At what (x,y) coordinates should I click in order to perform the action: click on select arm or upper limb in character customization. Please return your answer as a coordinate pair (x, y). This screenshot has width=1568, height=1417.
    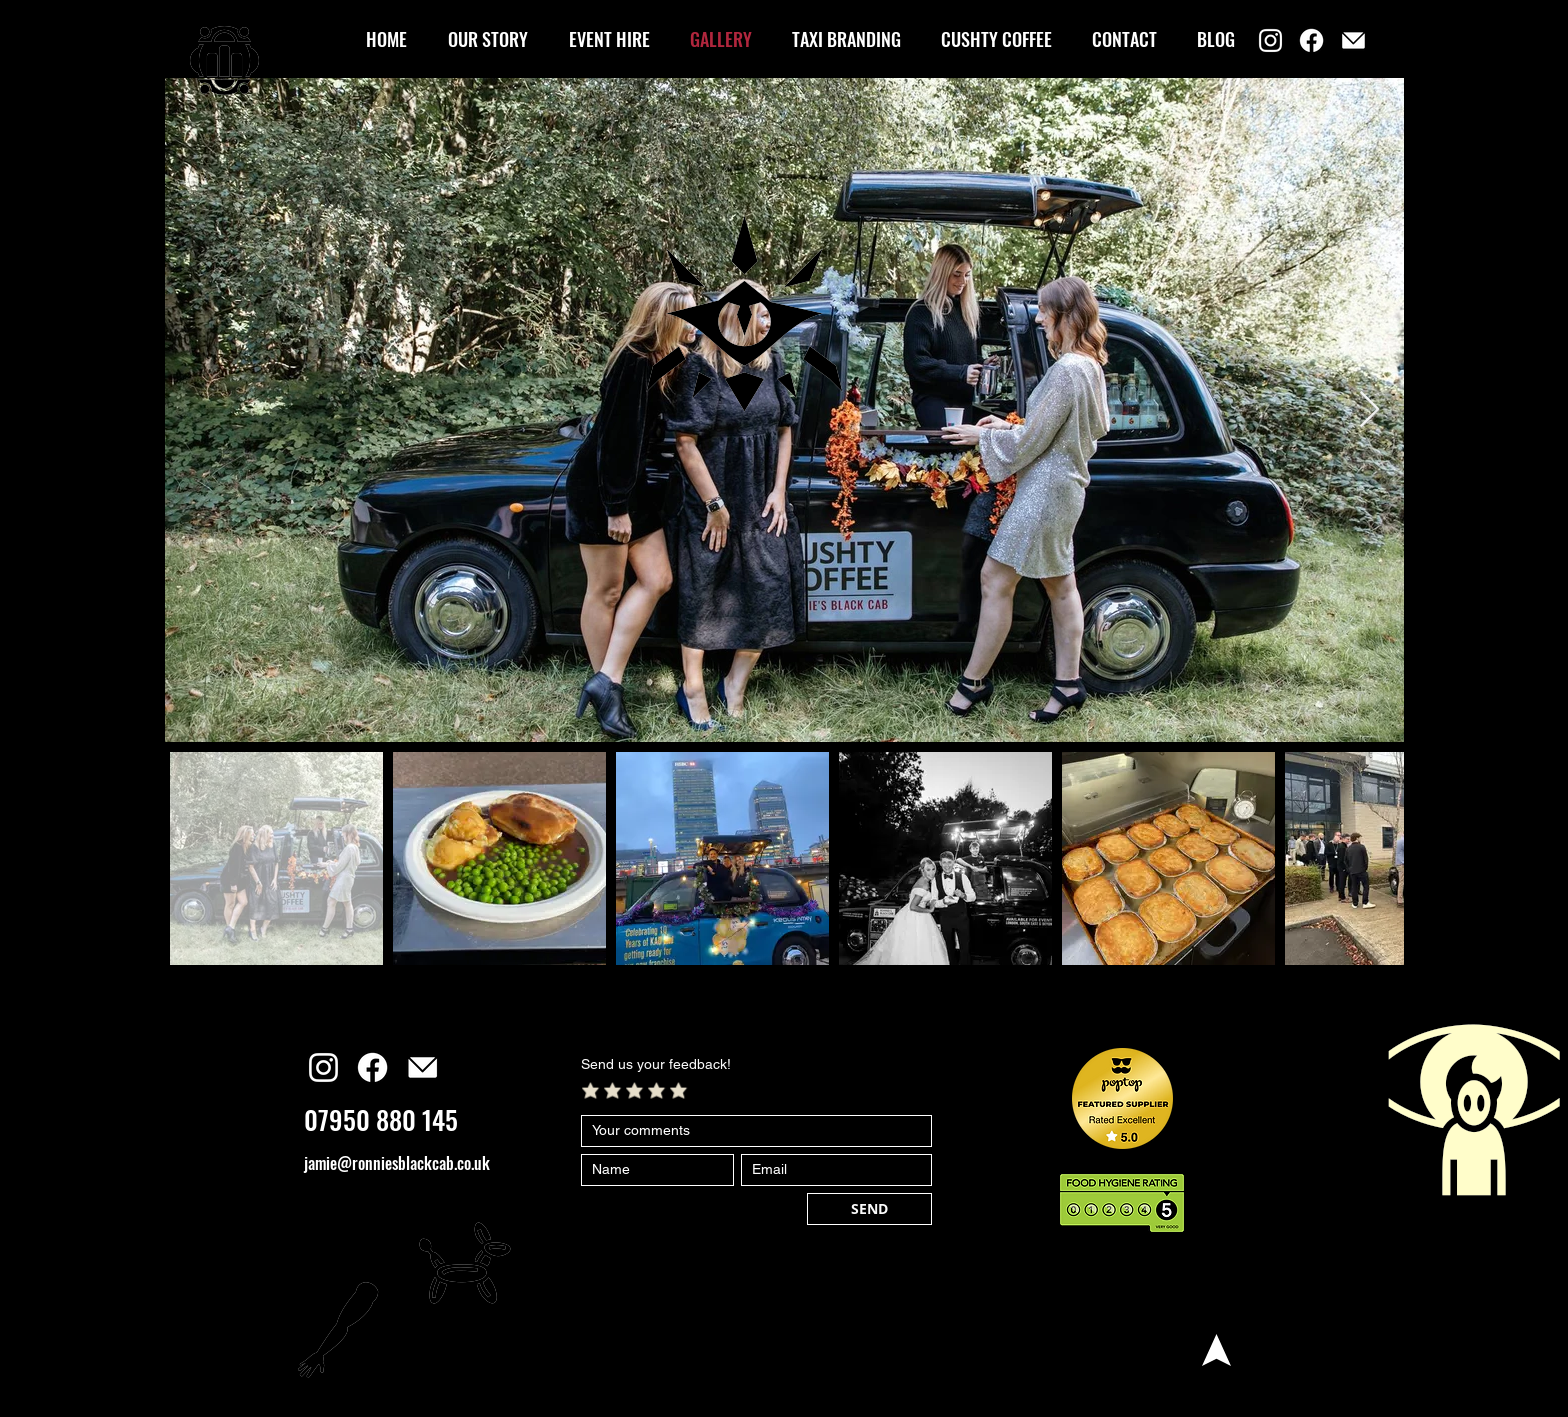
    Looking at the image, I should click on (338, 1330).